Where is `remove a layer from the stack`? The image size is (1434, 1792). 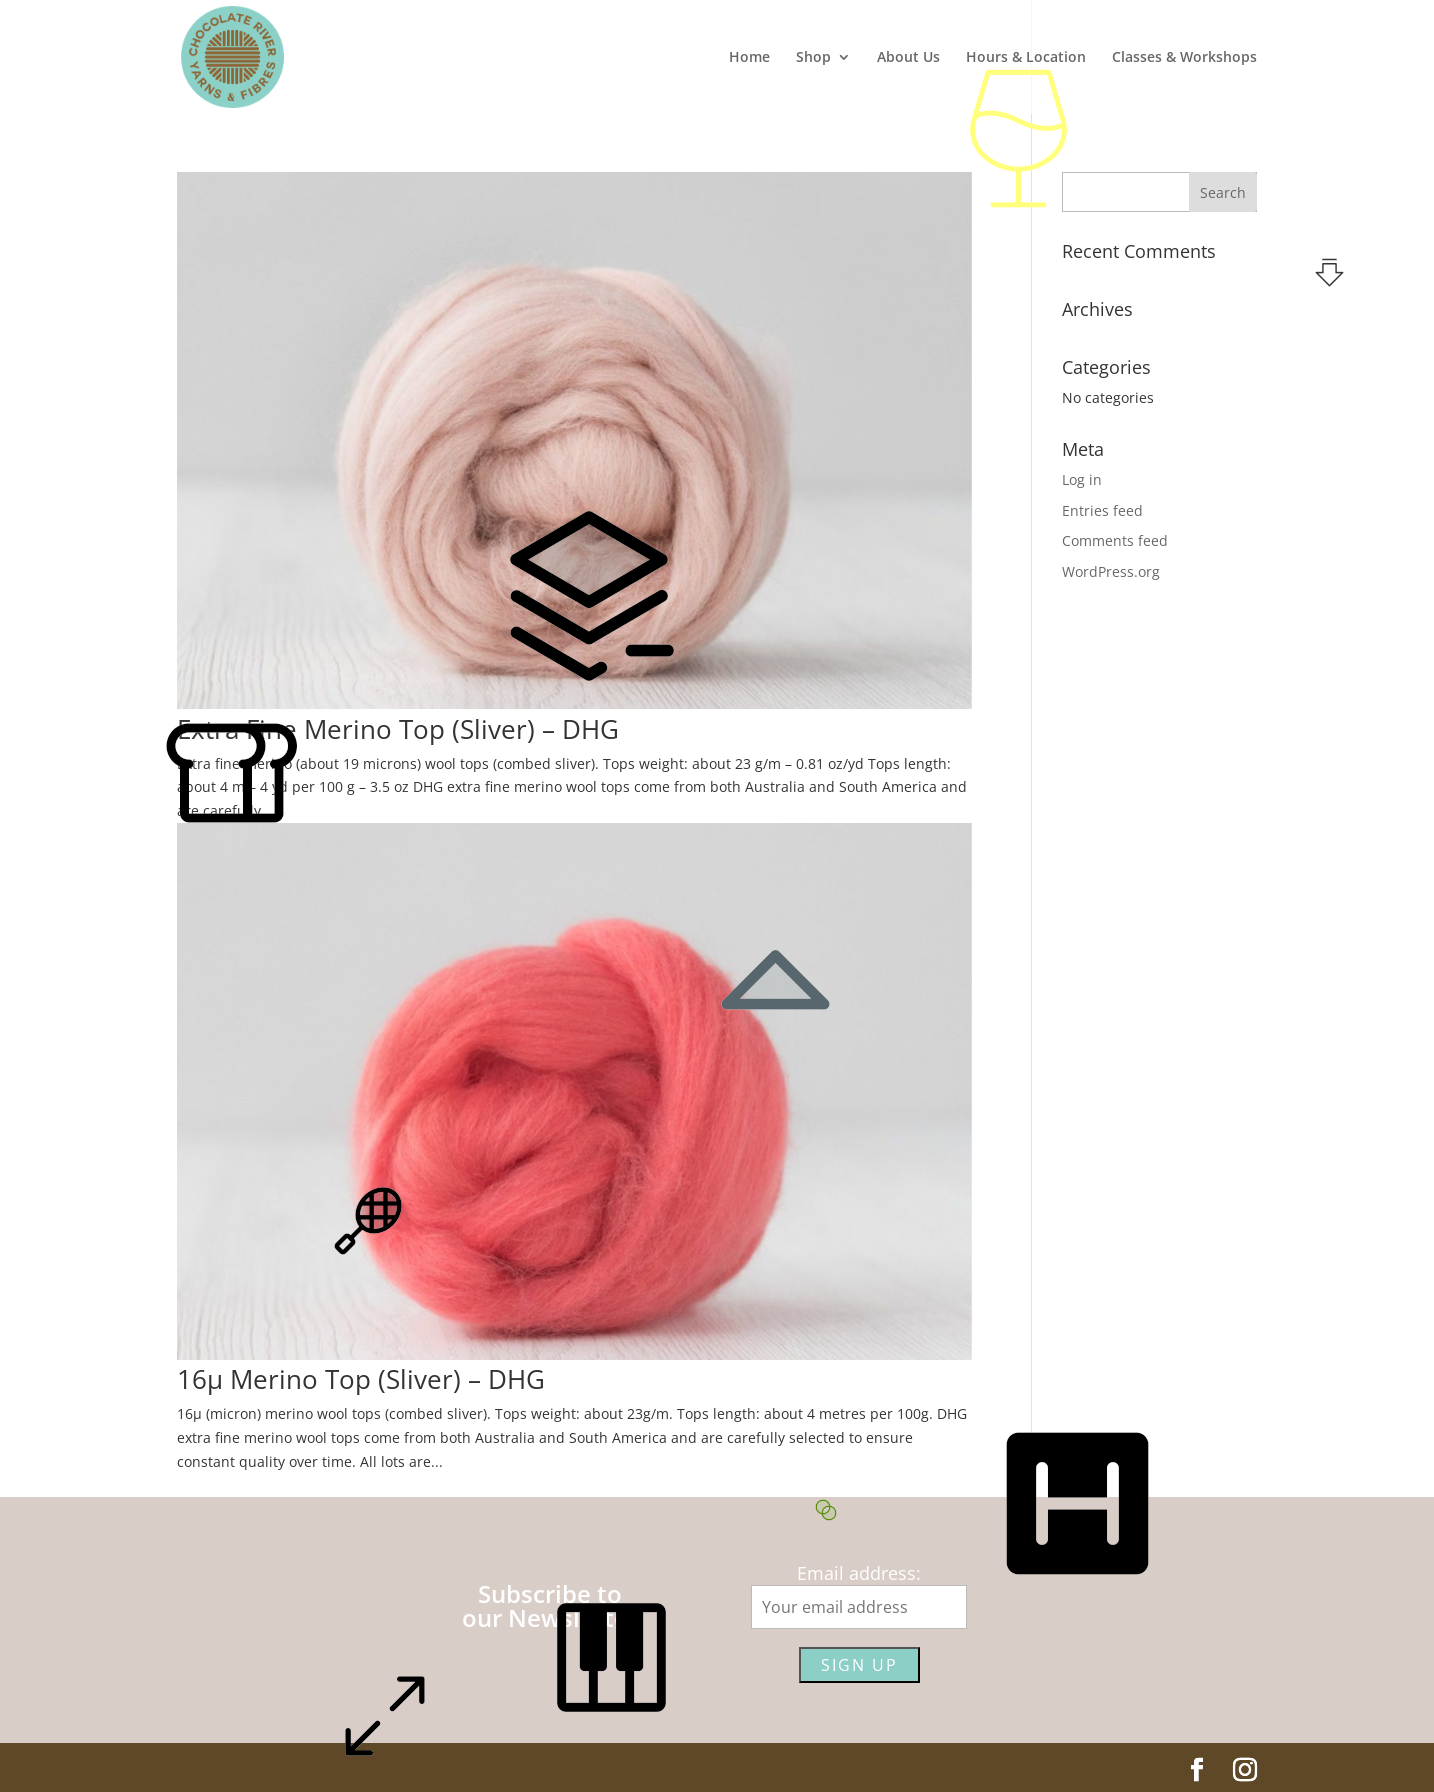 remove a layer from the stack is located at coordinates (589, 596).